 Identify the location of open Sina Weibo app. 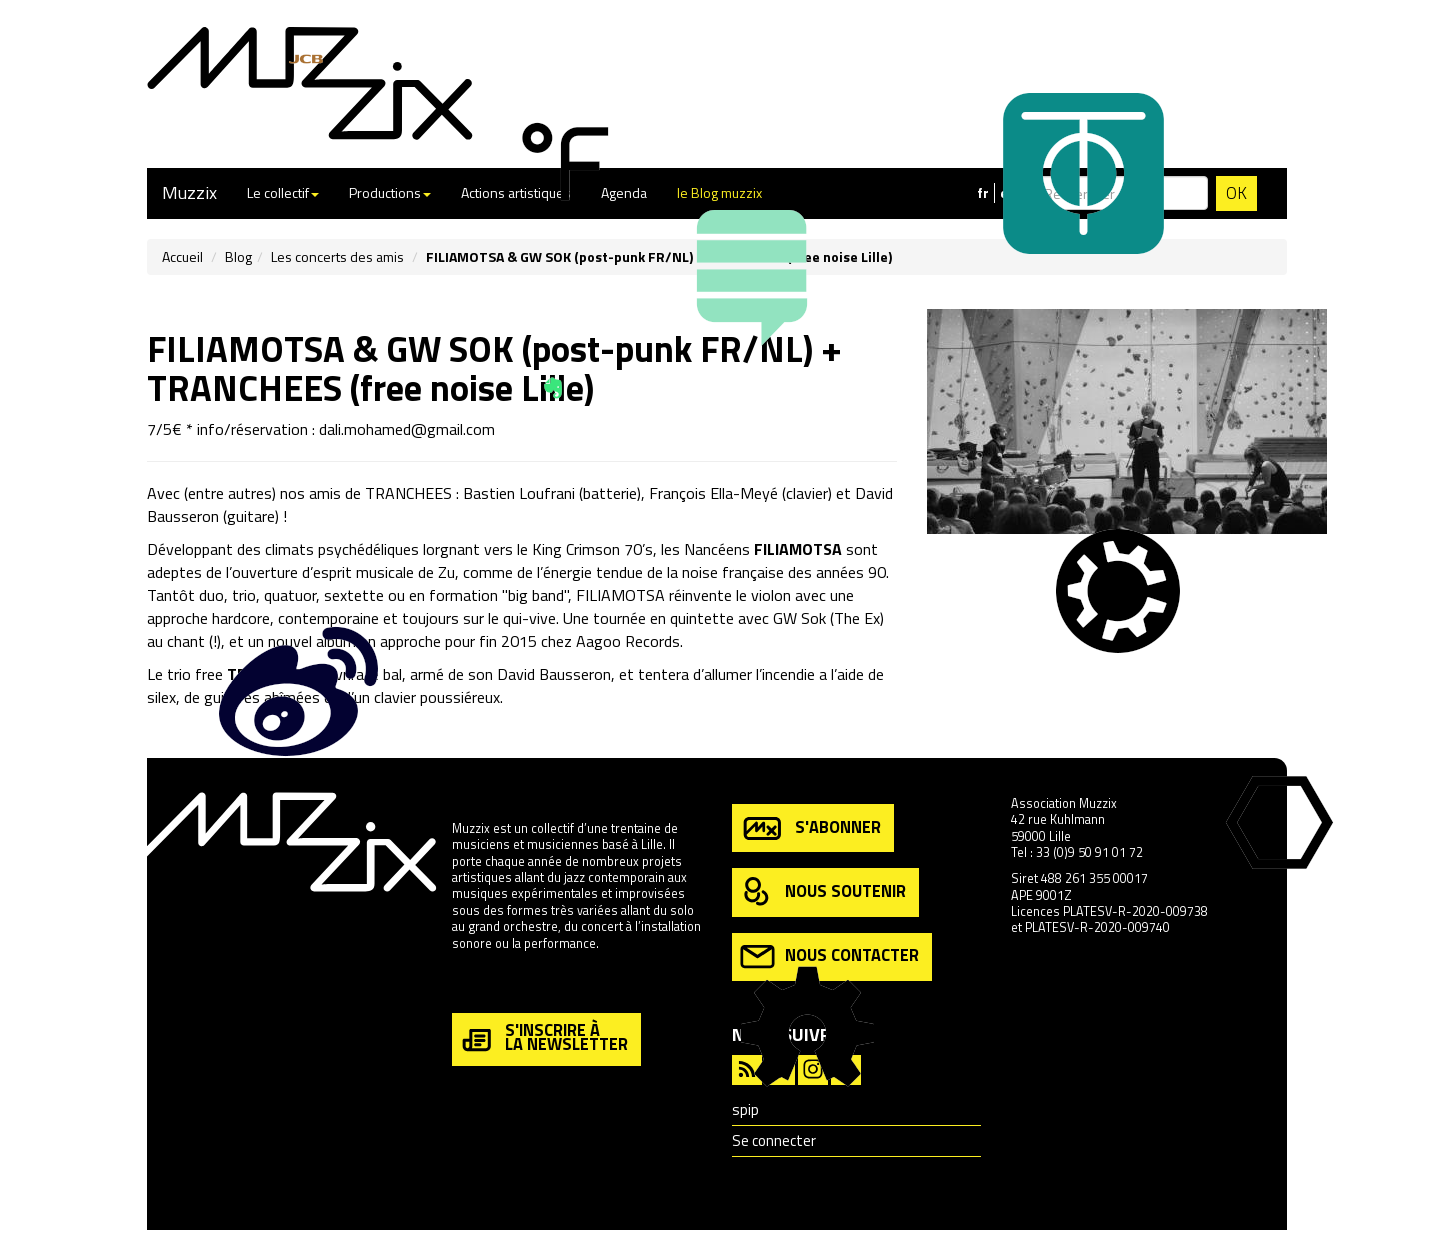
(298, 691).